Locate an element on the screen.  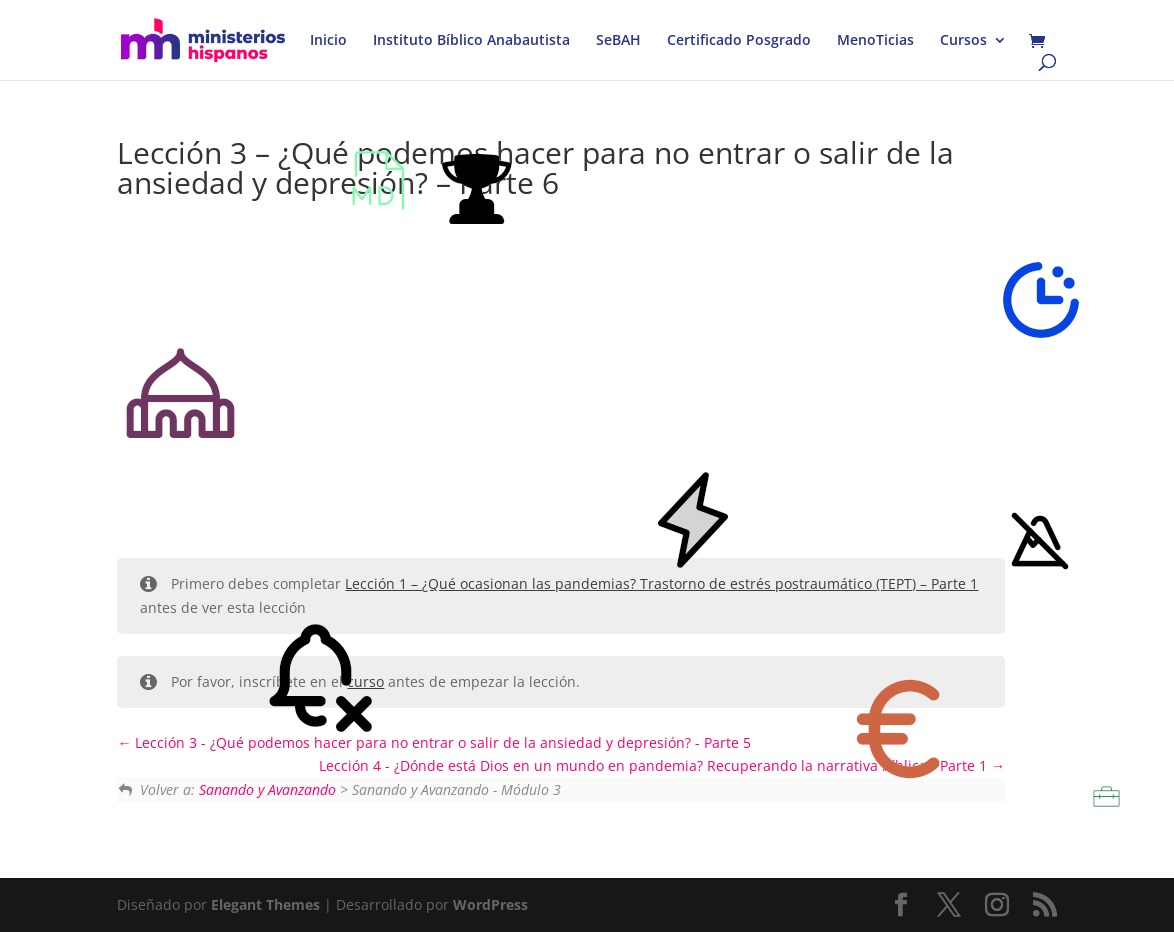
image unavailable or cannot be displayed is located at coordinates (1040, 541).